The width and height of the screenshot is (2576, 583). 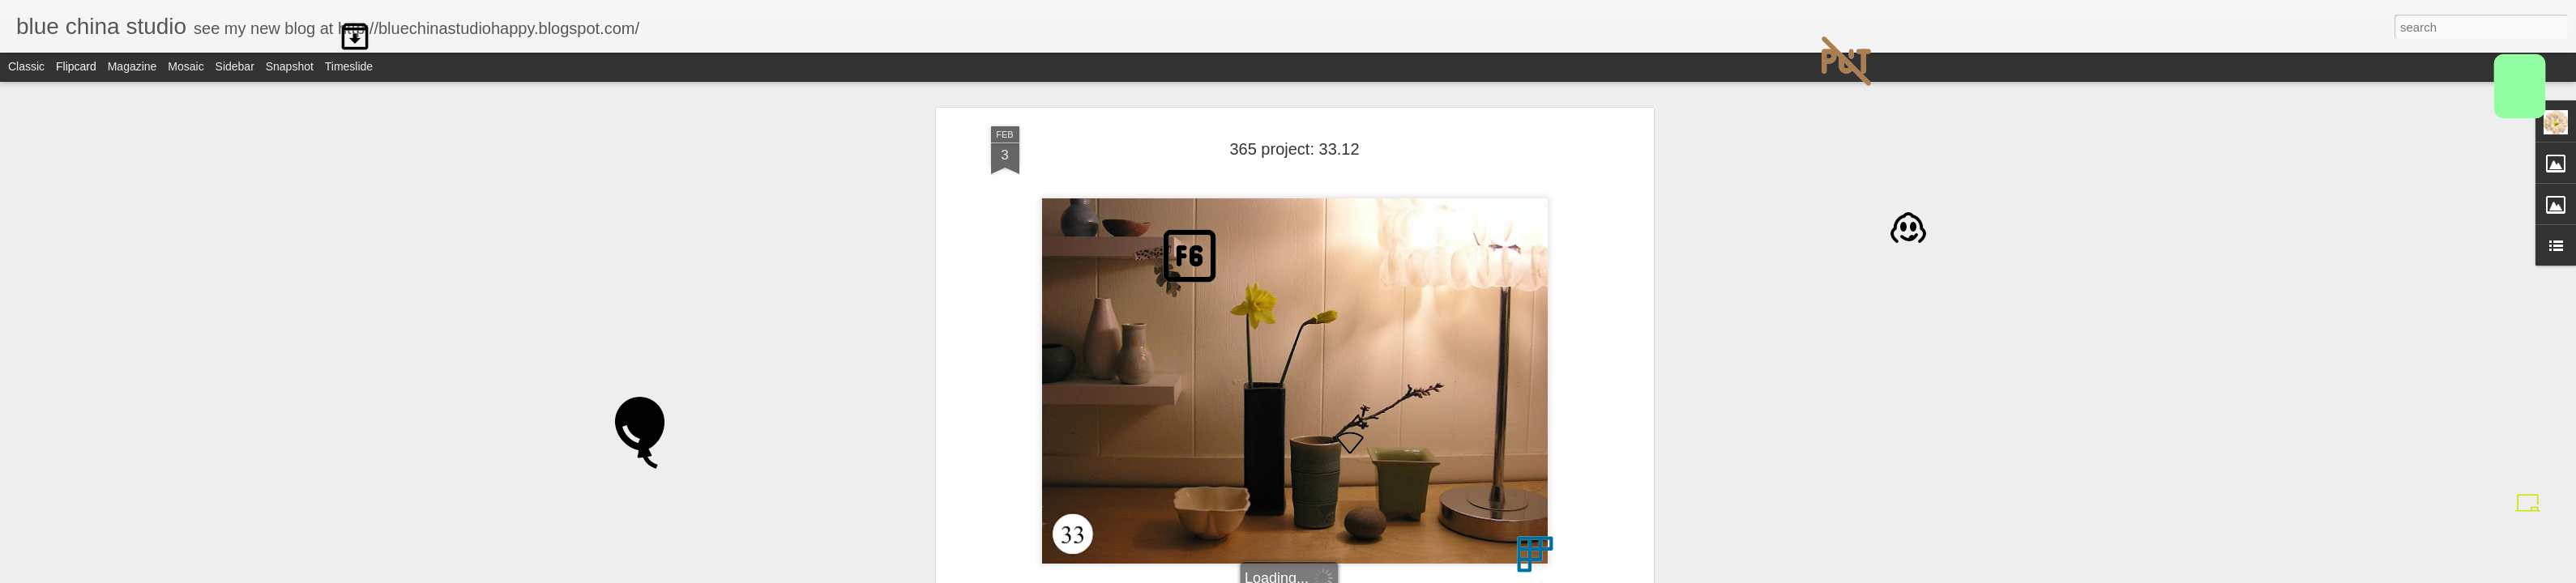 What do you see at coordinates (1846, 61) in the screenshot?
I see `indicates HTTP PUT request is disabled` at bounding box center [1846, 61].